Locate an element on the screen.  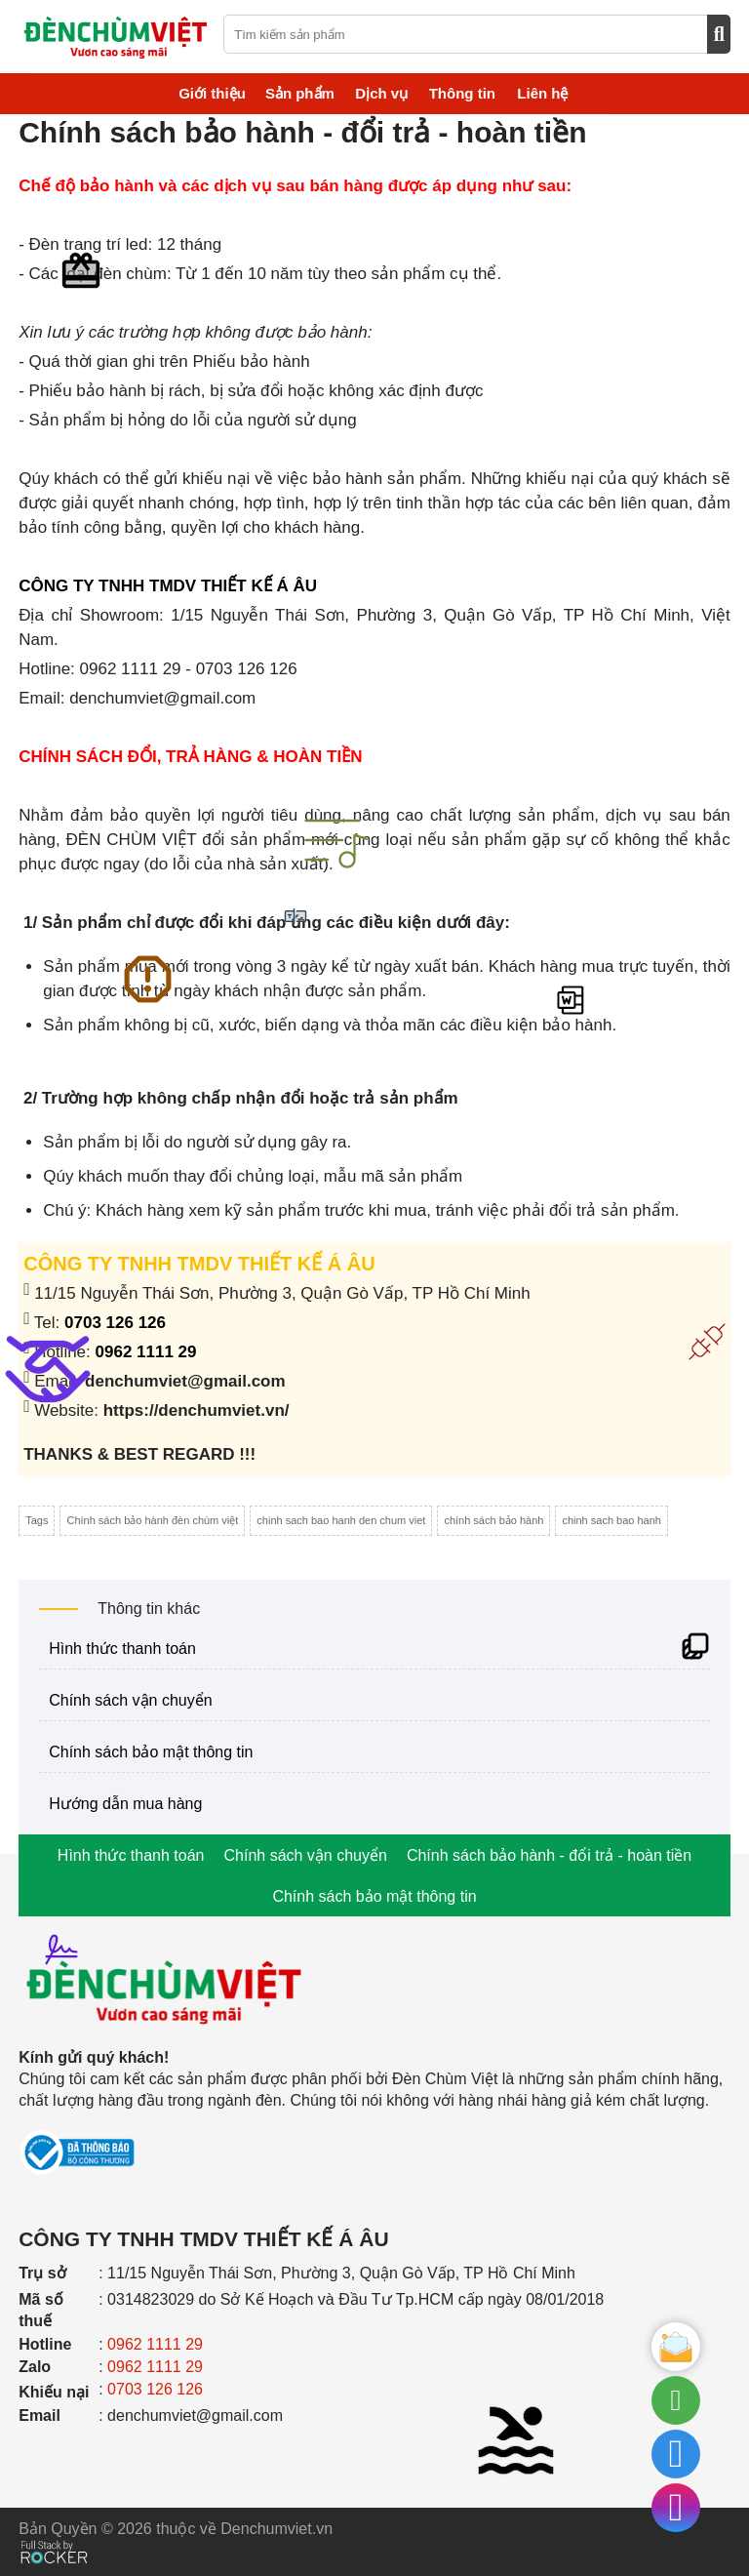
add your signature to a document is located at coordinates (61, 1950).